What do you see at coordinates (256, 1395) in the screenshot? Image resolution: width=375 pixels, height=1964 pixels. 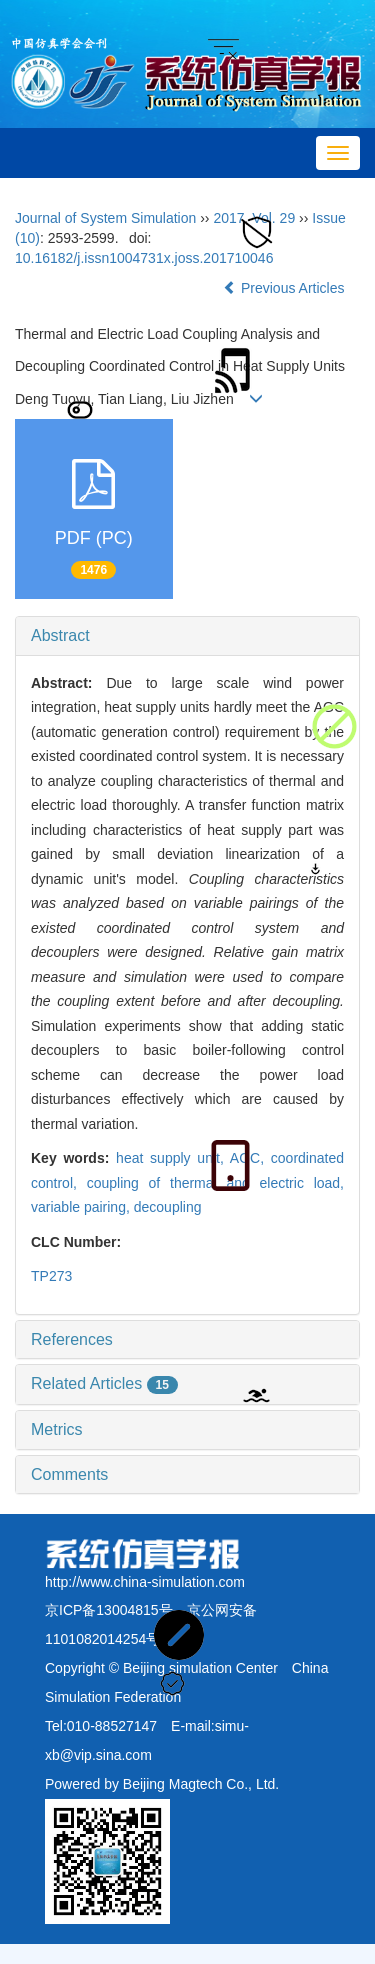 I see `access swimming pool or aquatic facilities` at bounding box center [256, 1395].